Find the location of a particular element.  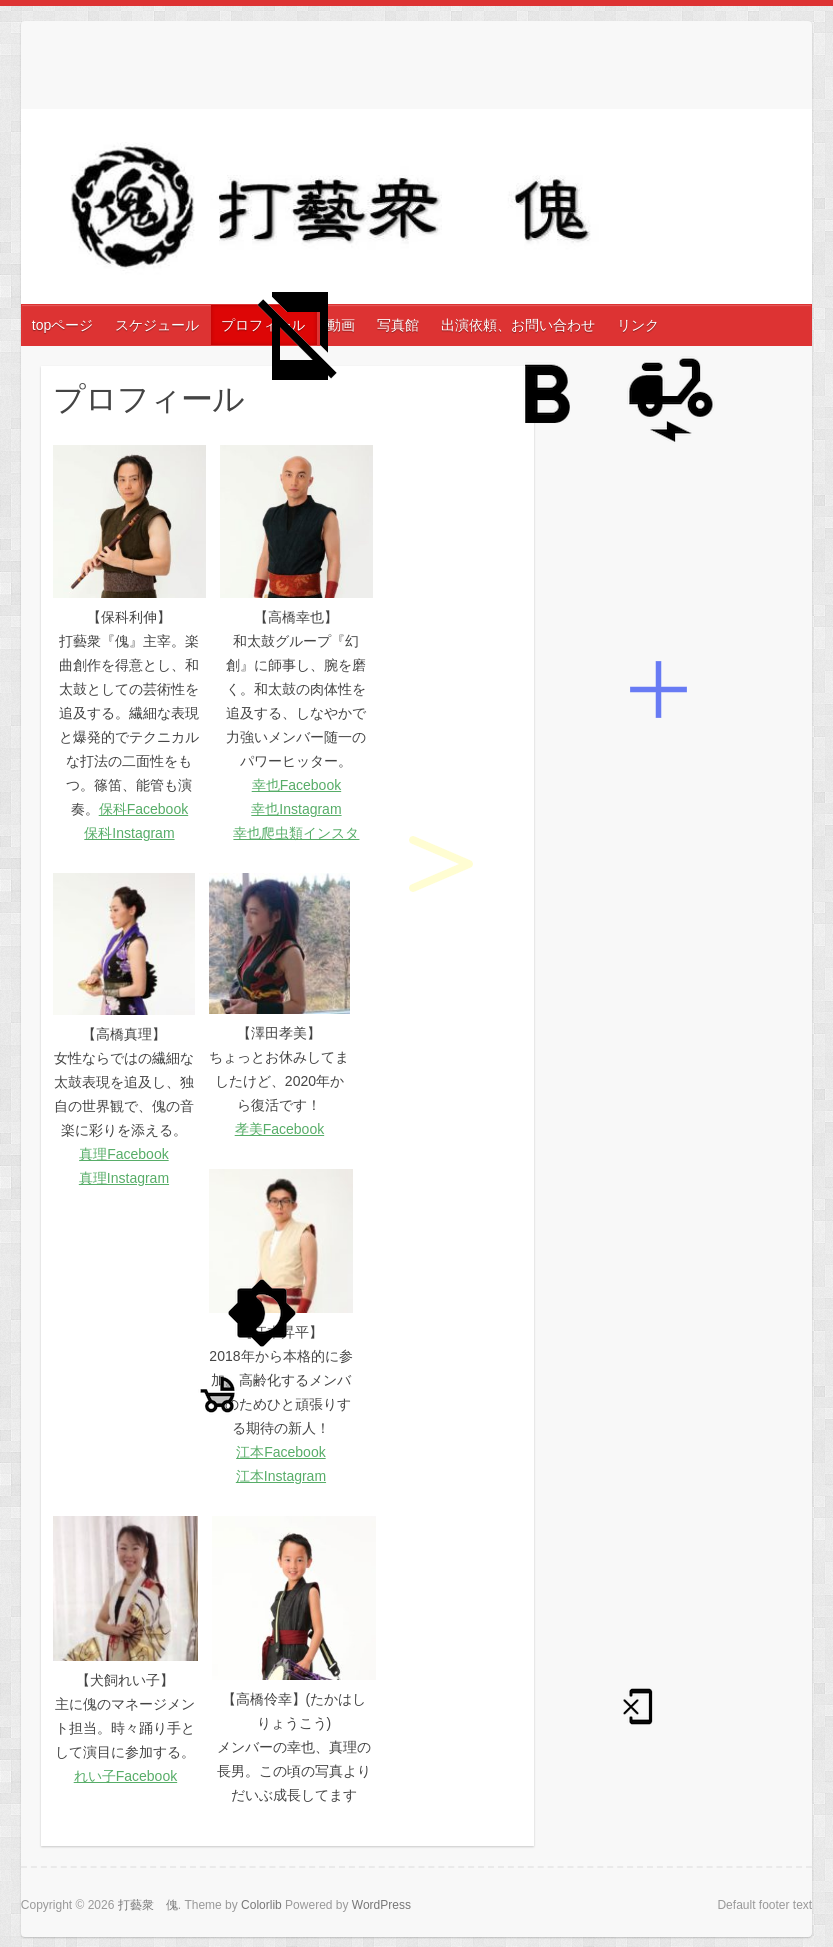

toggle dark mode or night theme is located at coordinates (262, 1313).